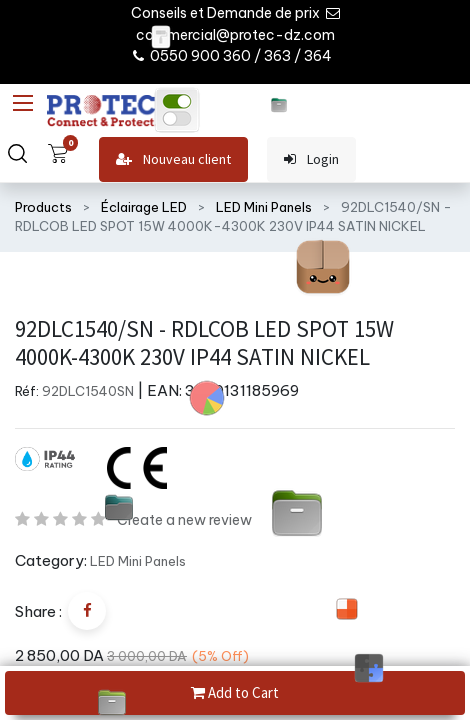 Image resolution: width=470 pixels, height=720 pixels. I want to click on switch to the top-left workspace, so click(347, 609).